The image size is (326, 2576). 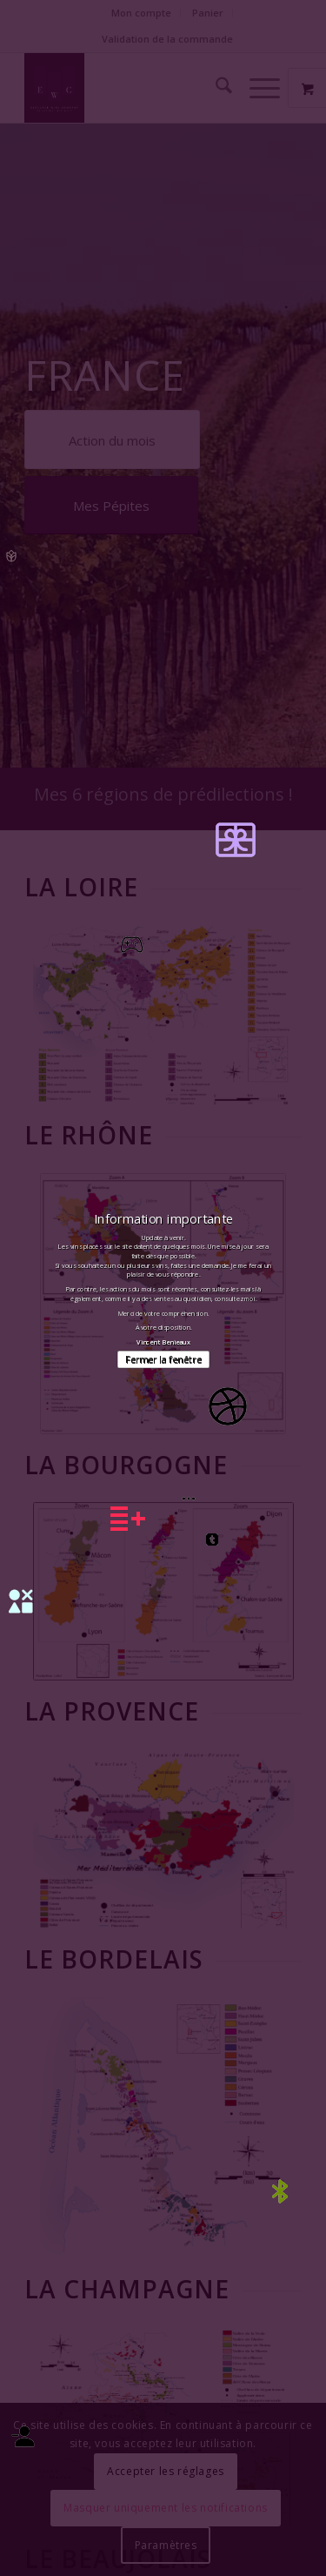 I want to click on visit dribbble profile or portfolio, so click(x=228, y=1406).